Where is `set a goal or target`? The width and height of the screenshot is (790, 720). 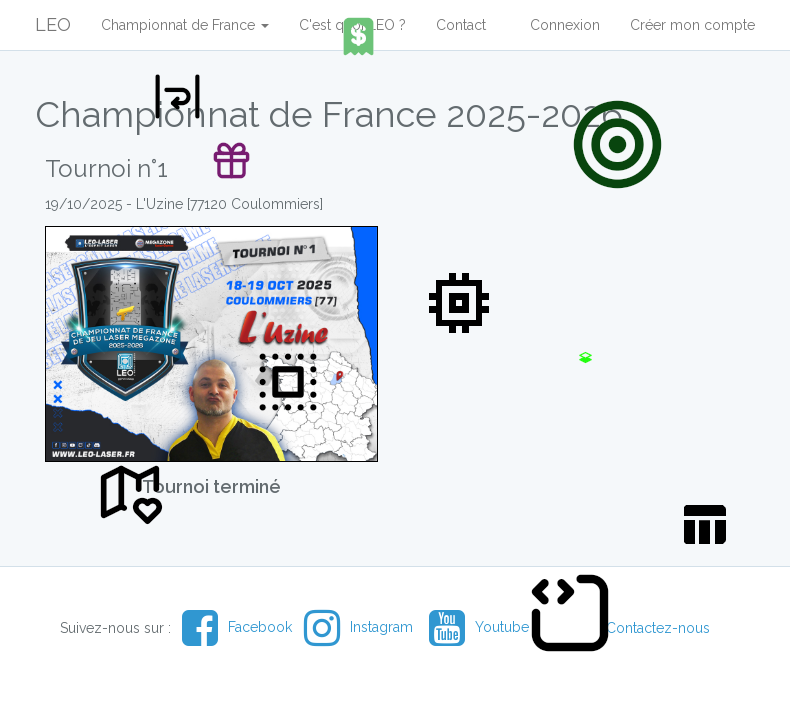 set a goal or target is located at coordinates (617, 144).